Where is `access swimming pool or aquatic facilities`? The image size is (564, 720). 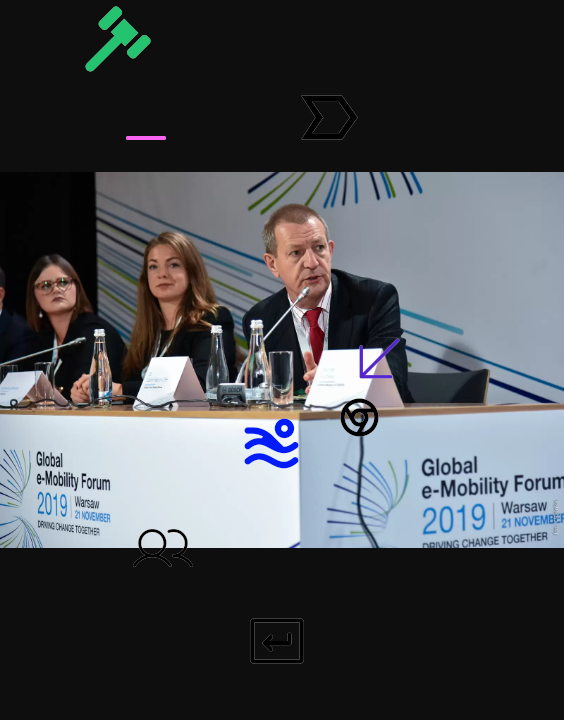 access swimming pool or aquatic facilities is located at coordinates (271, 443).